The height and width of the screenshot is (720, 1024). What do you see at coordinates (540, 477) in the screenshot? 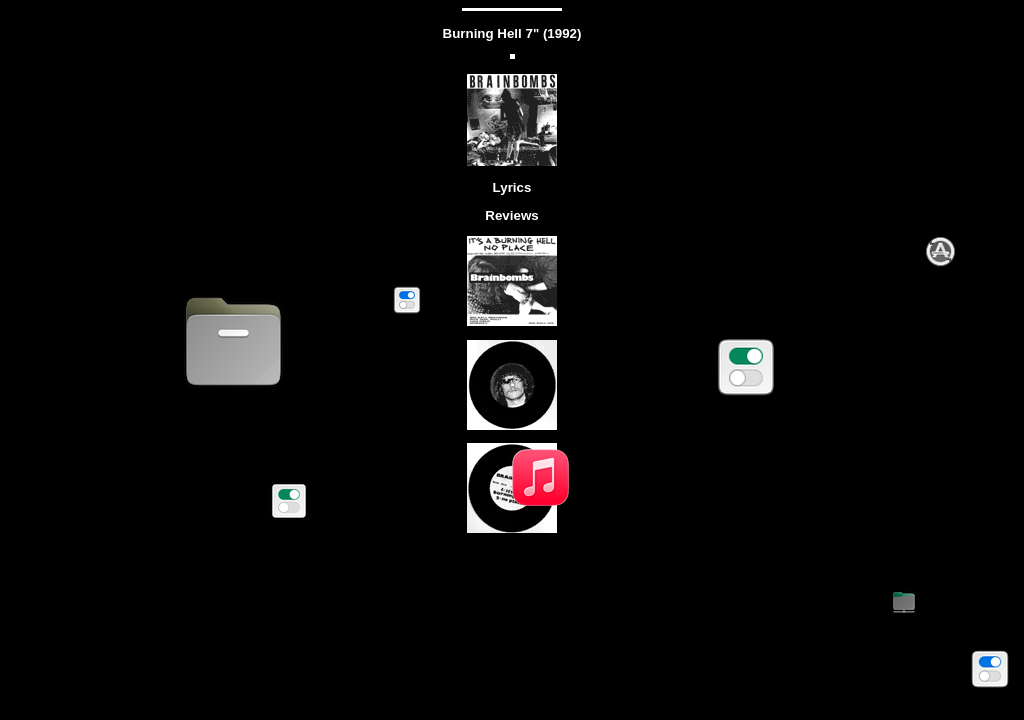
I see `open Apple Music app` at bounding box center [540, 477].